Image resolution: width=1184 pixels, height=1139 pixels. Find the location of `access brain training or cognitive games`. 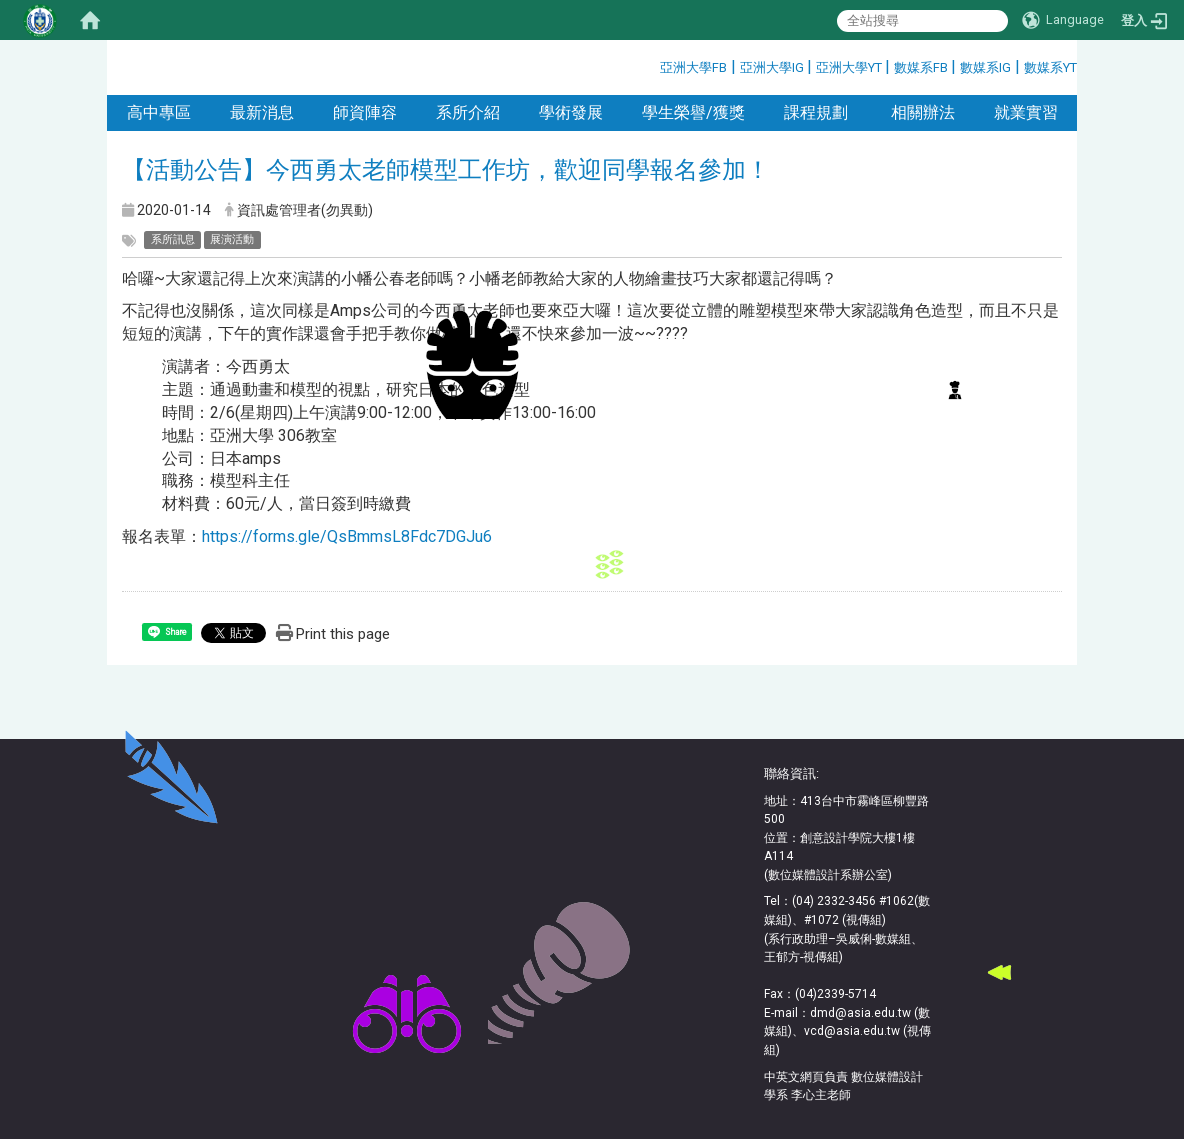

access brain training or cognitive games is located at coordinates (470, 365).